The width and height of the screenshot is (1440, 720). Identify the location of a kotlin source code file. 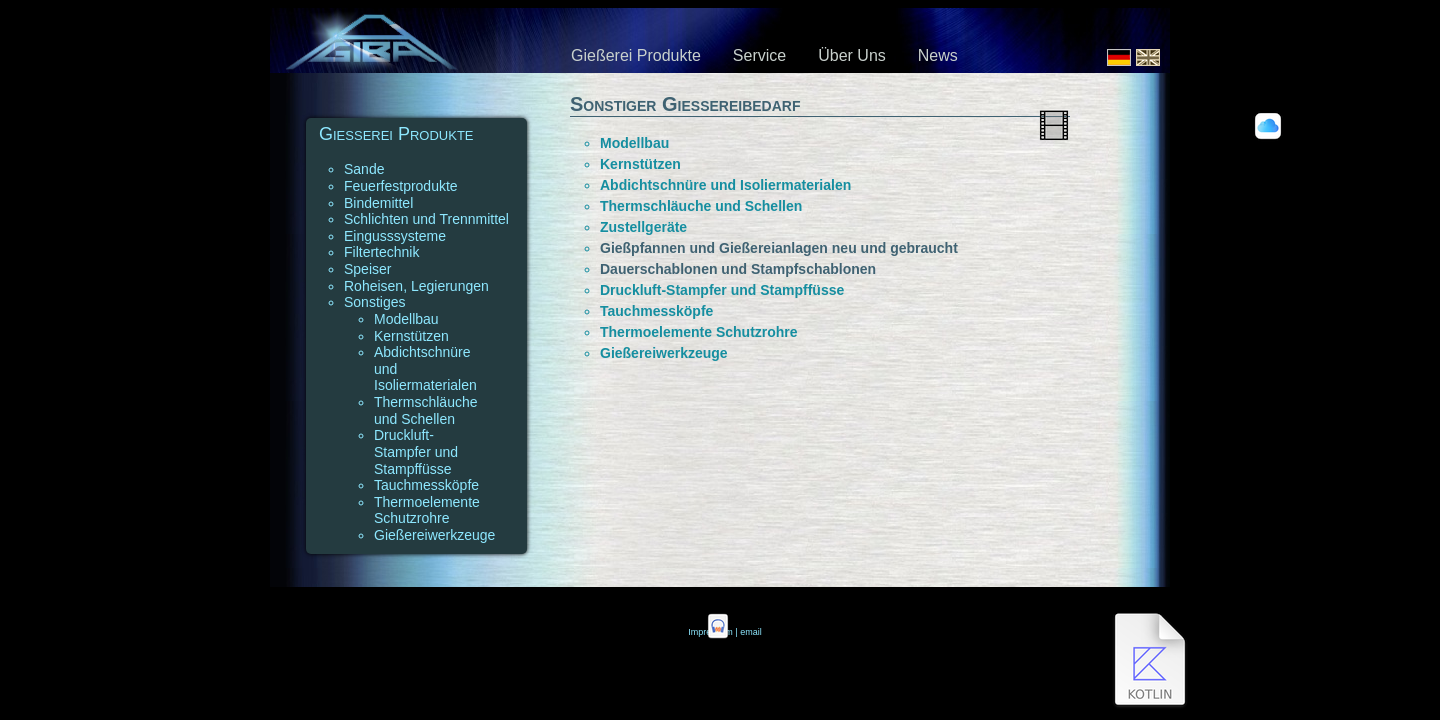
(1150, 661).